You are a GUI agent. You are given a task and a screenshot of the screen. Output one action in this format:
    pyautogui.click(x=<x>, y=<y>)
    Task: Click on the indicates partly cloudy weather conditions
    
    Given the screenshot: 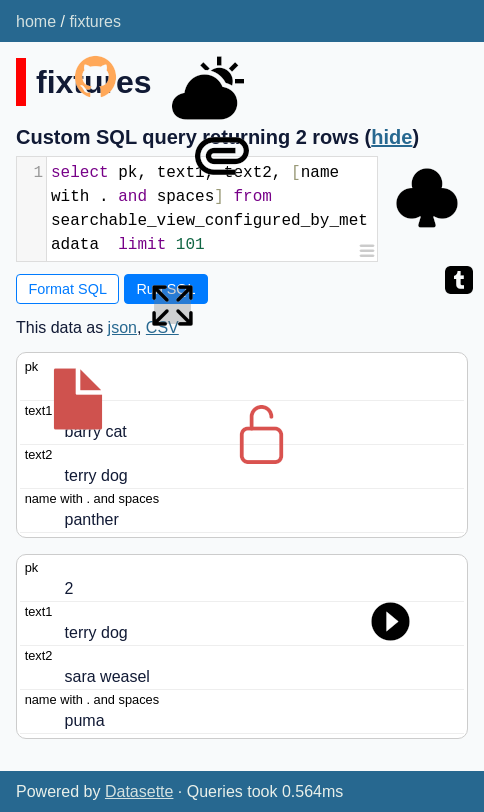 What is the action you would take?
    pyautogui.click(x=208, y=88)
    